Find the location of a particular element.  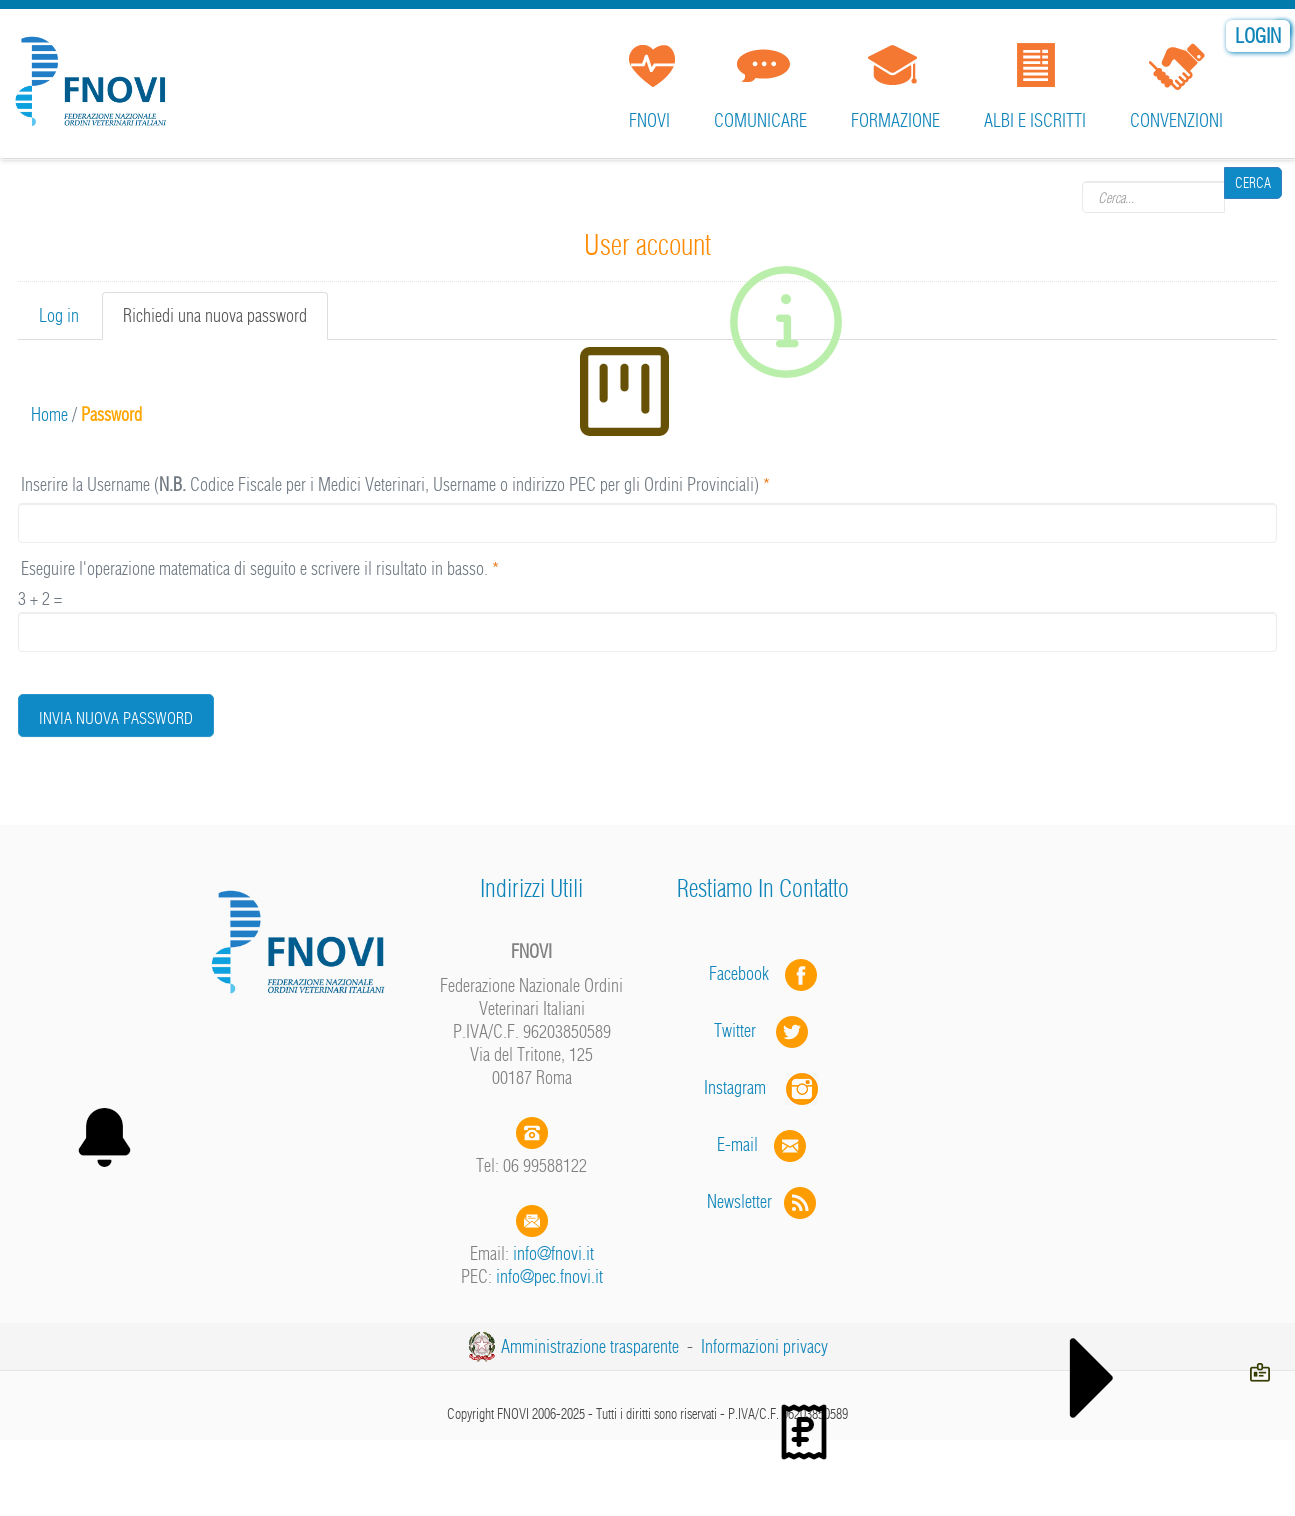

play media or start playback is located at coordinates (1092, 1378).